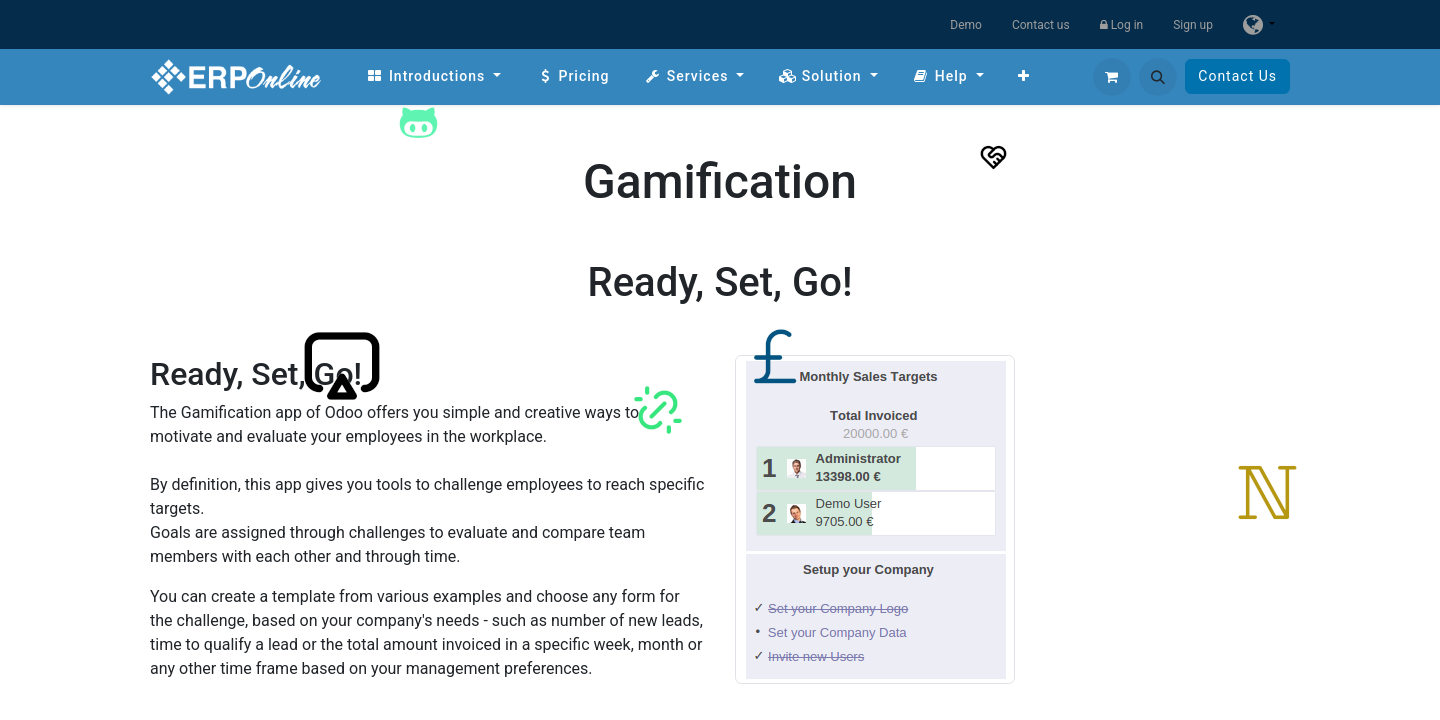  I want to click on remove or break a hyperlink, so click(658, 410).